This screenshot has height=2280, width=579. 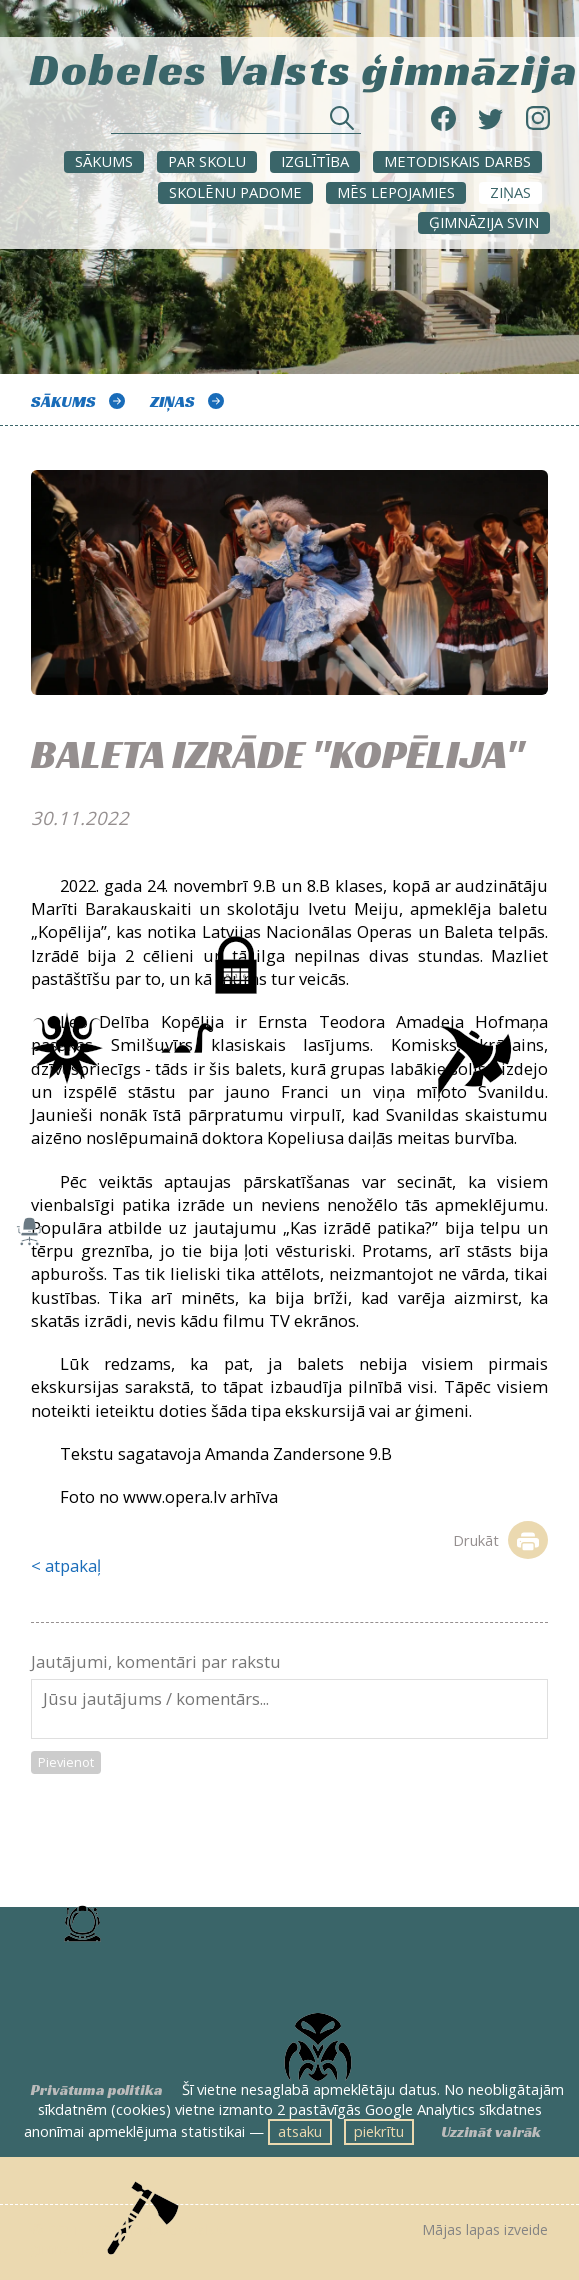 I want to click on access sea creatures or aquatic animals category, so click(x=187, y=1038).